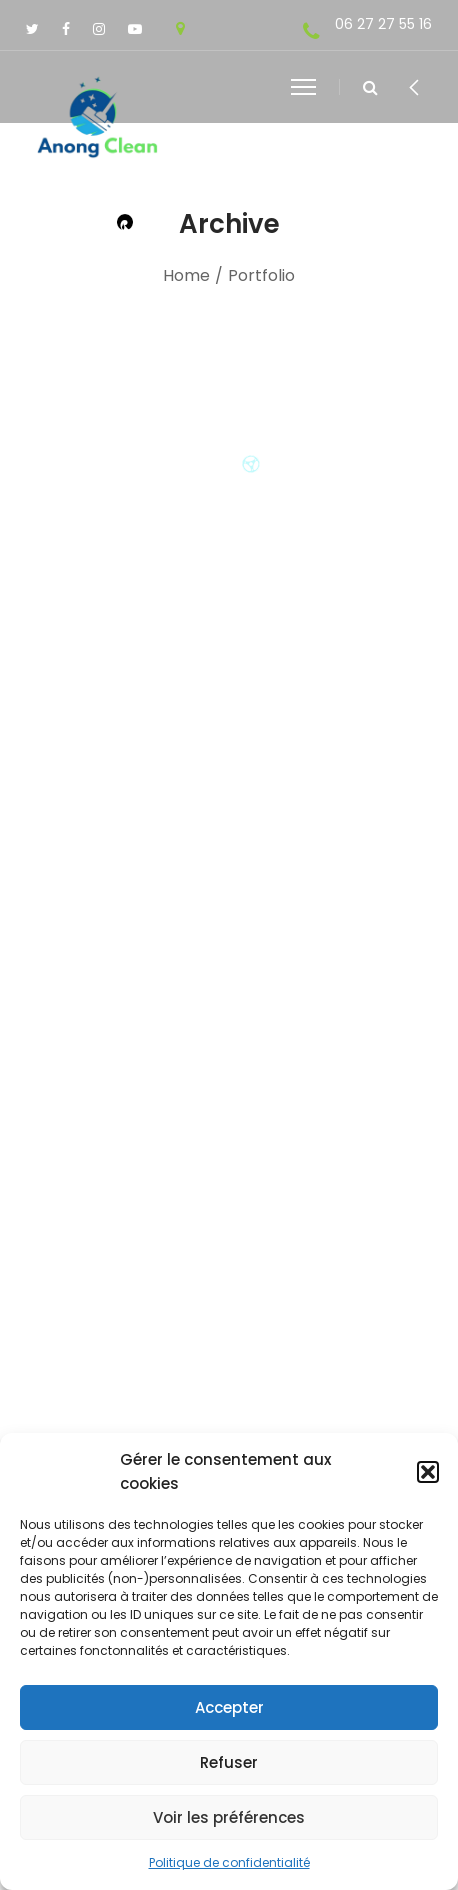 This screenshot has width=458, height=1890. What do you see at coordinates (251, 464) in the screenshot?
I see `actix web framework logo` at bounding box center [251, 464].